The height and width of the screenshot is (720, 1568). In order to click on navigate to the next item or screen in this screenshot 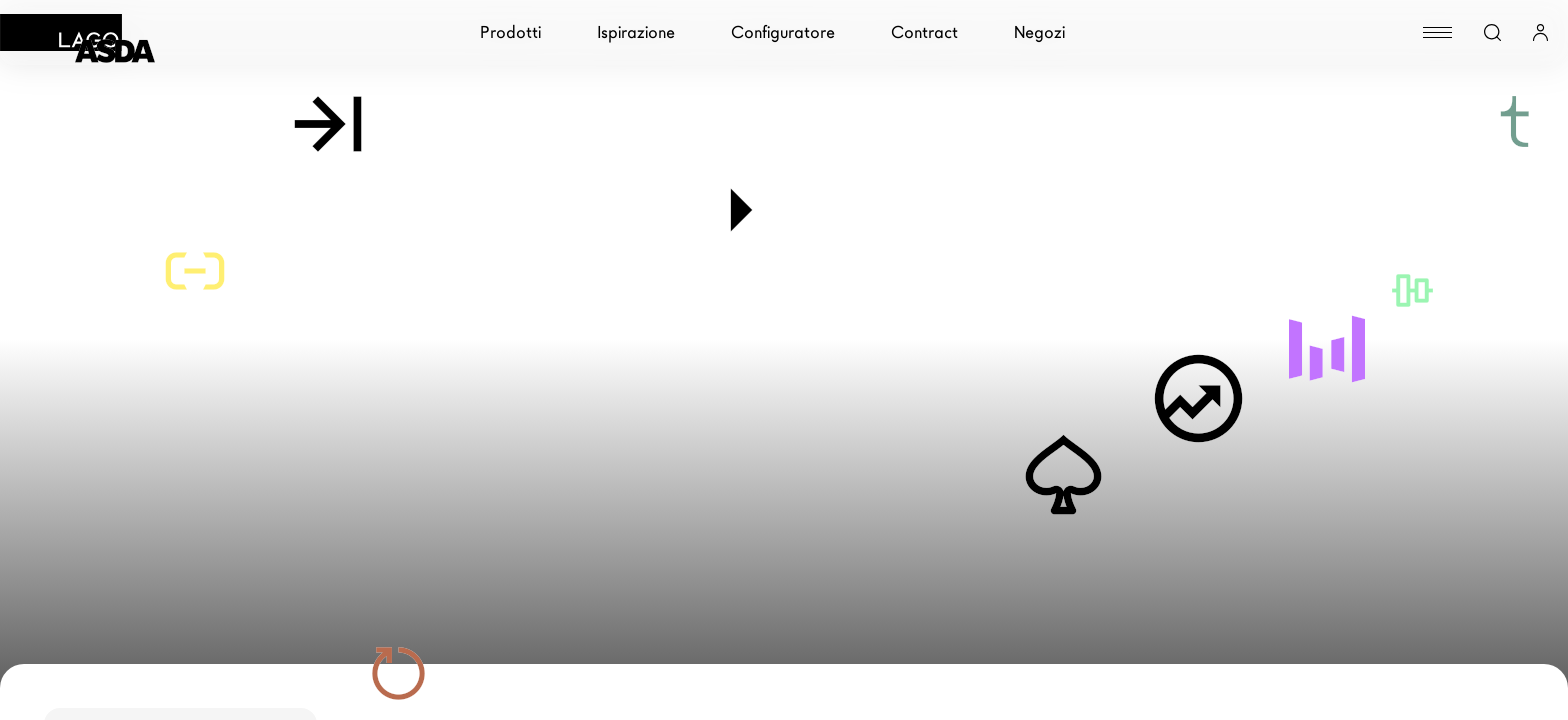, I will do `click(738, 210)`.